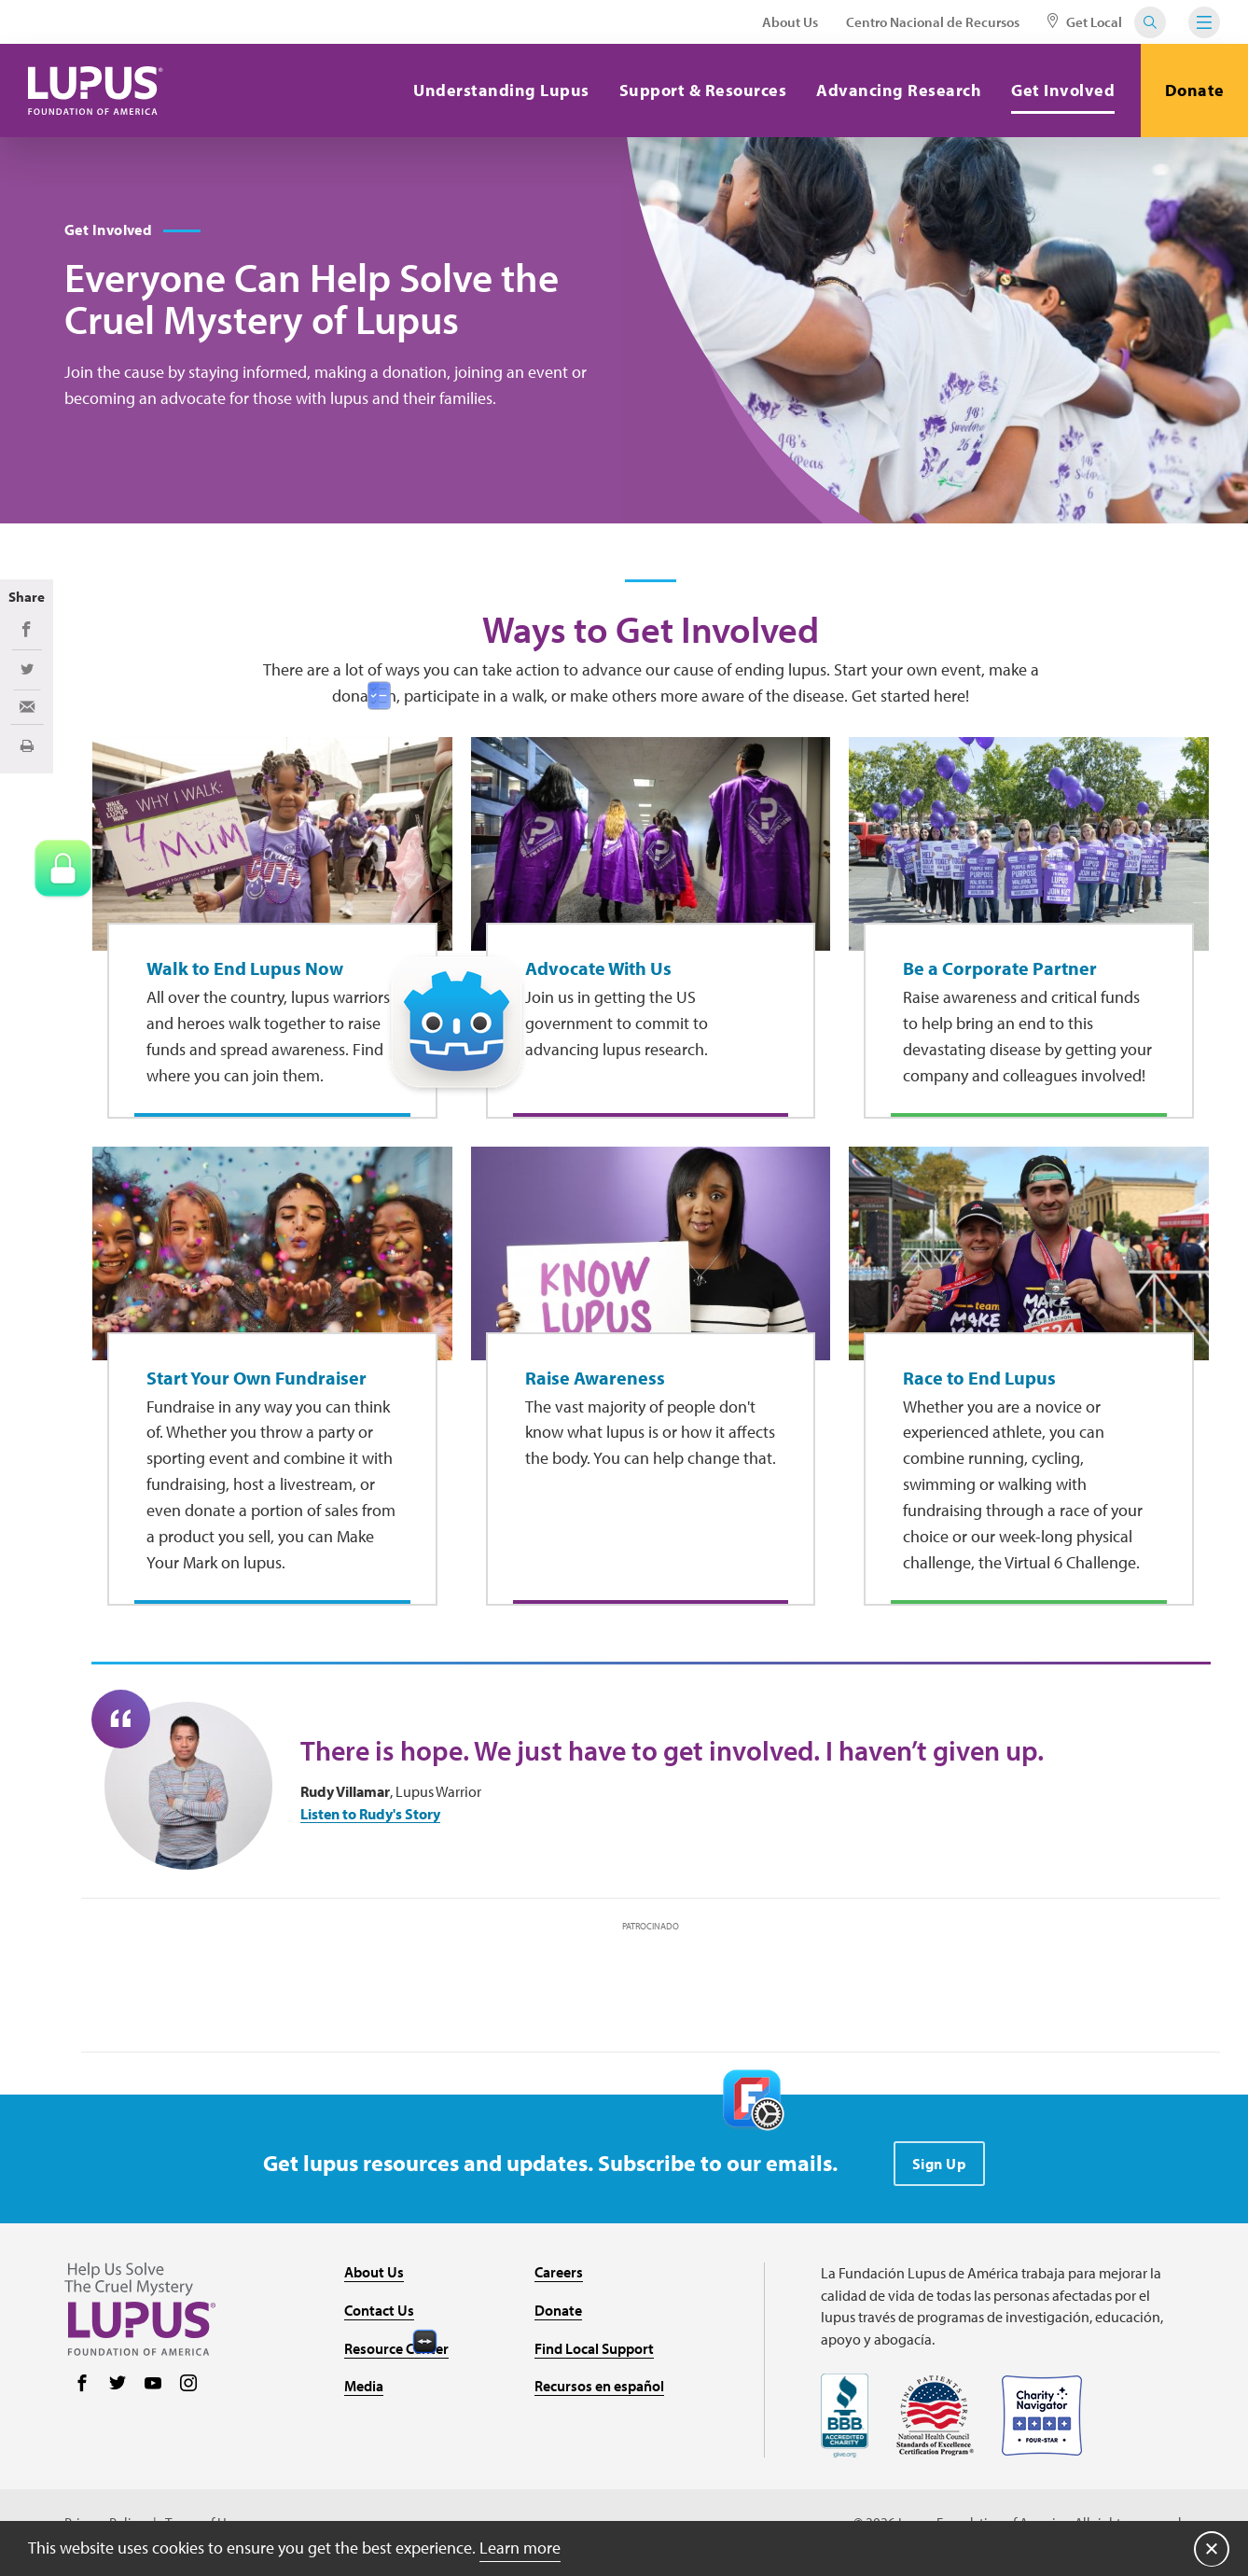 The height and width of the screenshot is (2576, 1248). Describe the element at coordinates (424, 2341) in the screenshot. I see `open TeamViewer for remote desktop access` at that location.